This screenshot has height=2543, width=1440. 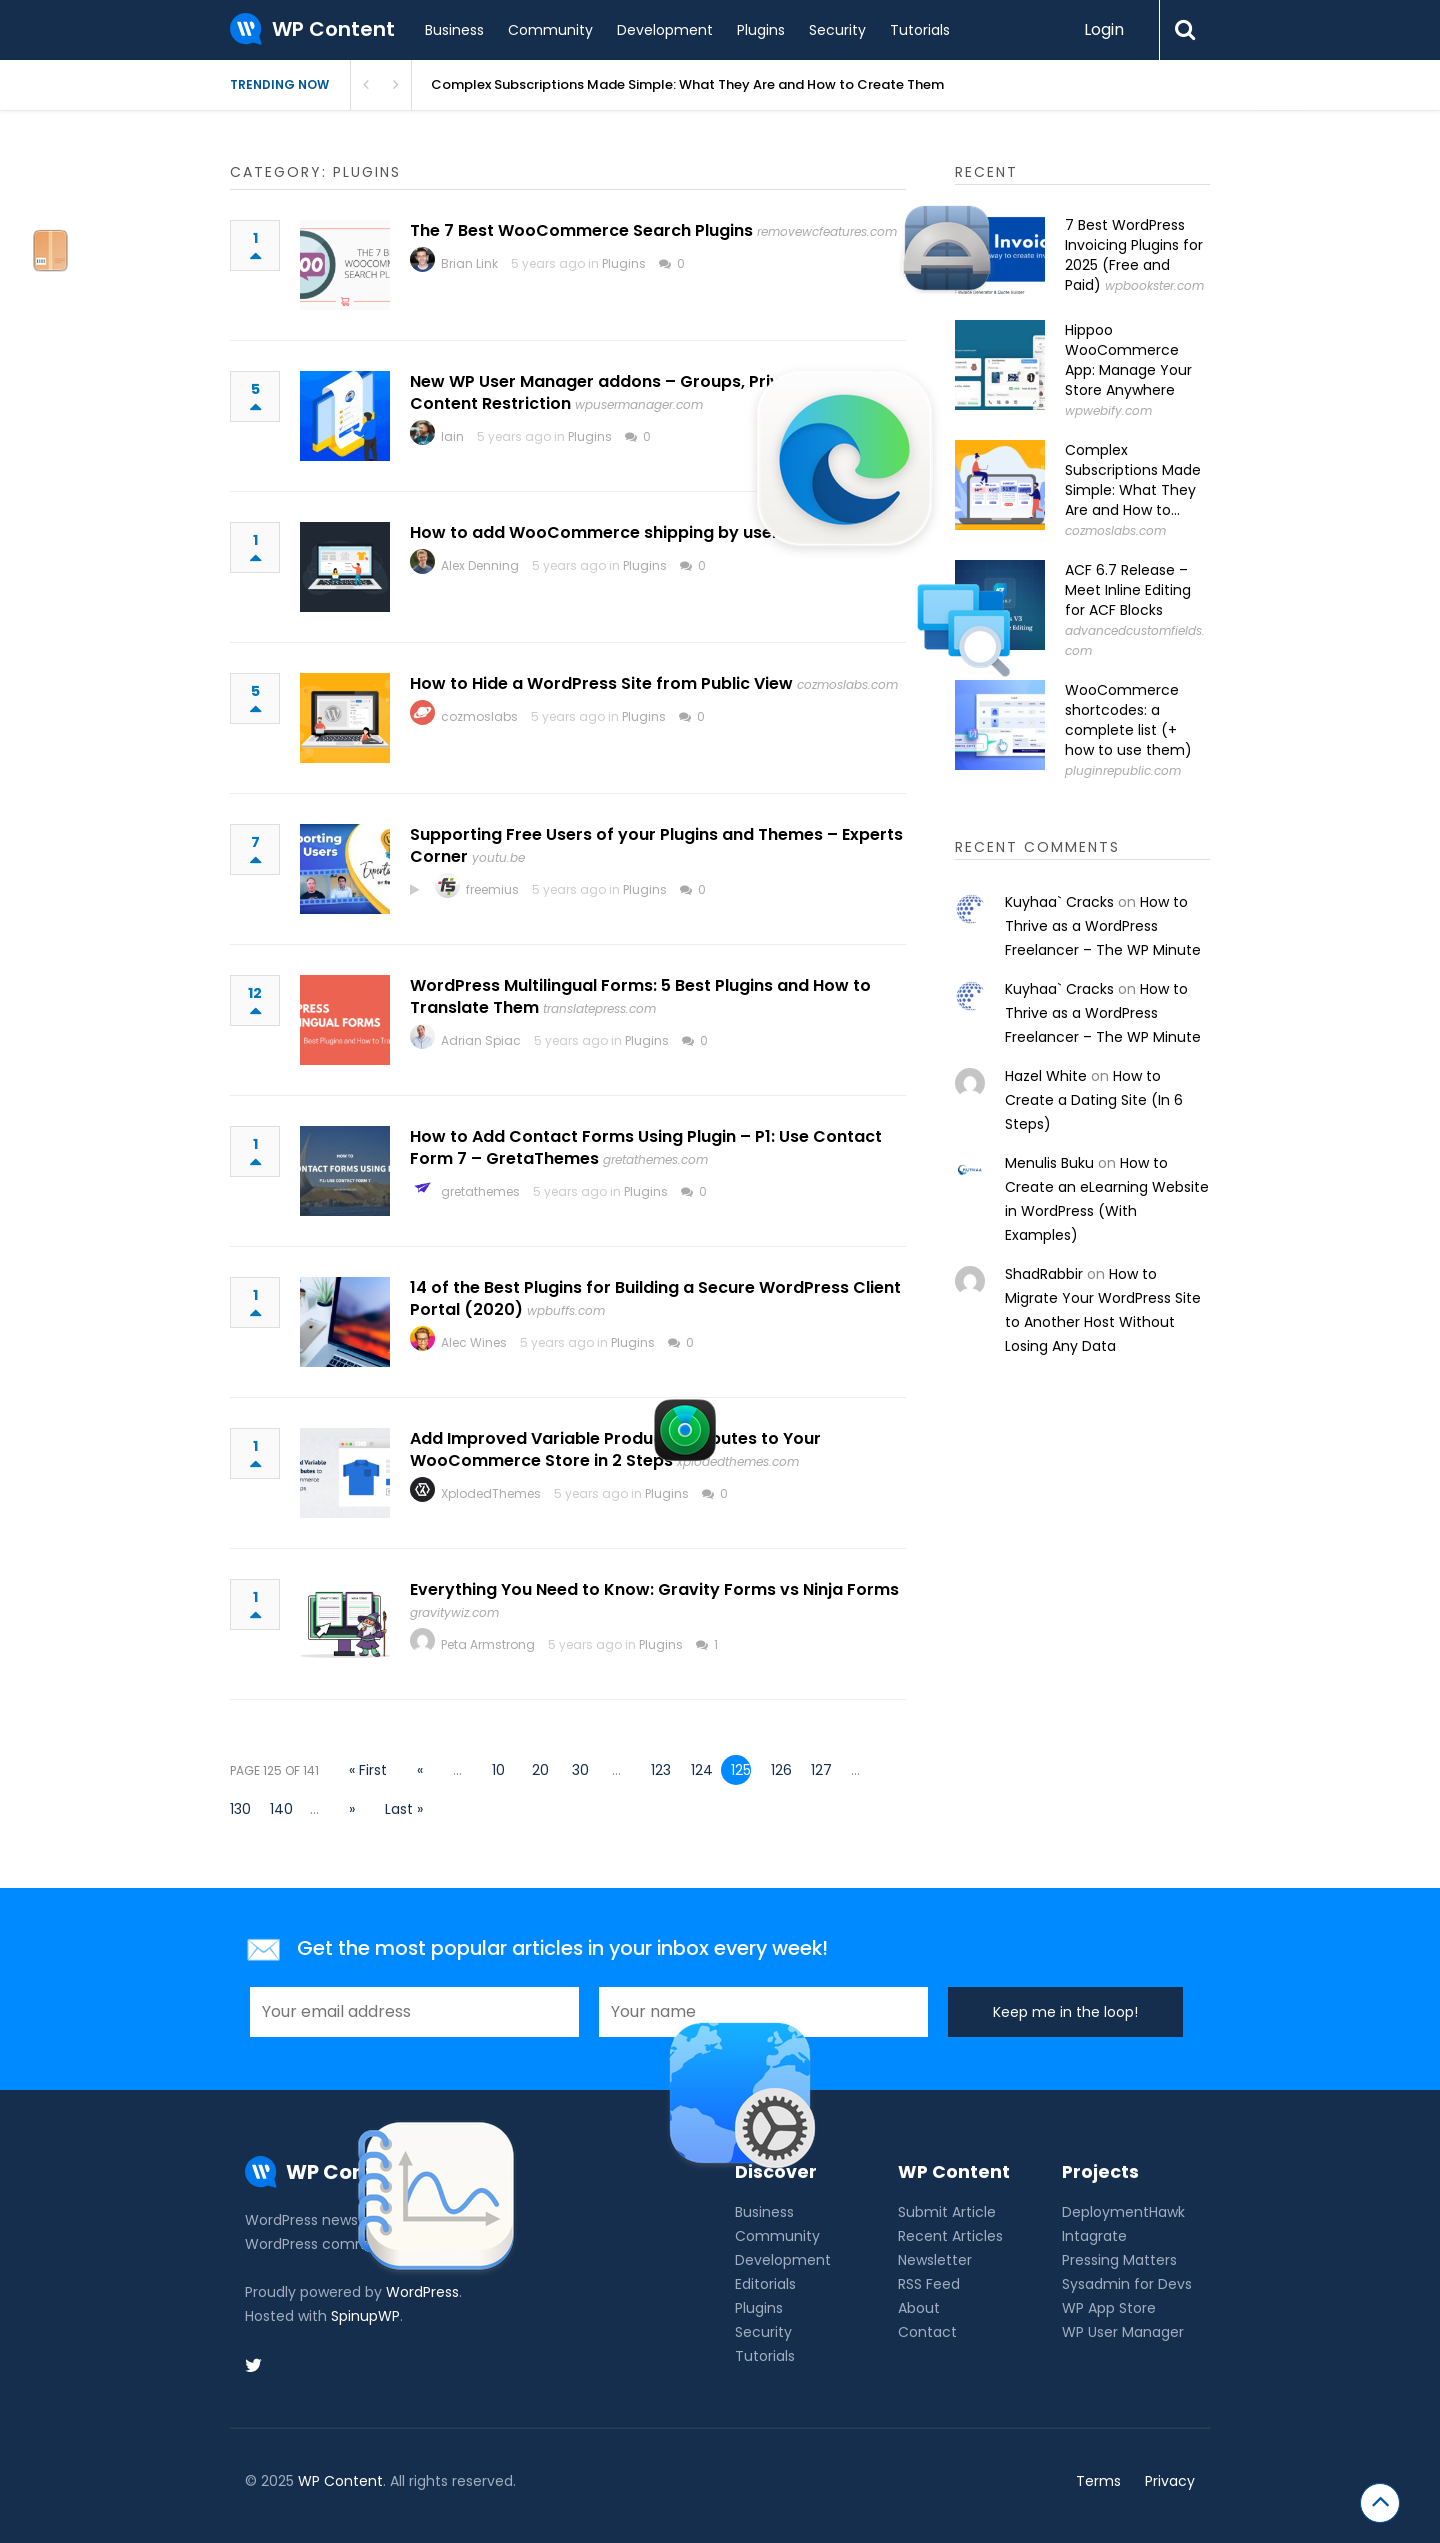 What do you see at coordinates (50, 250) in the screenshot?
I see `open package manager application` at bounding box center [50, 250].